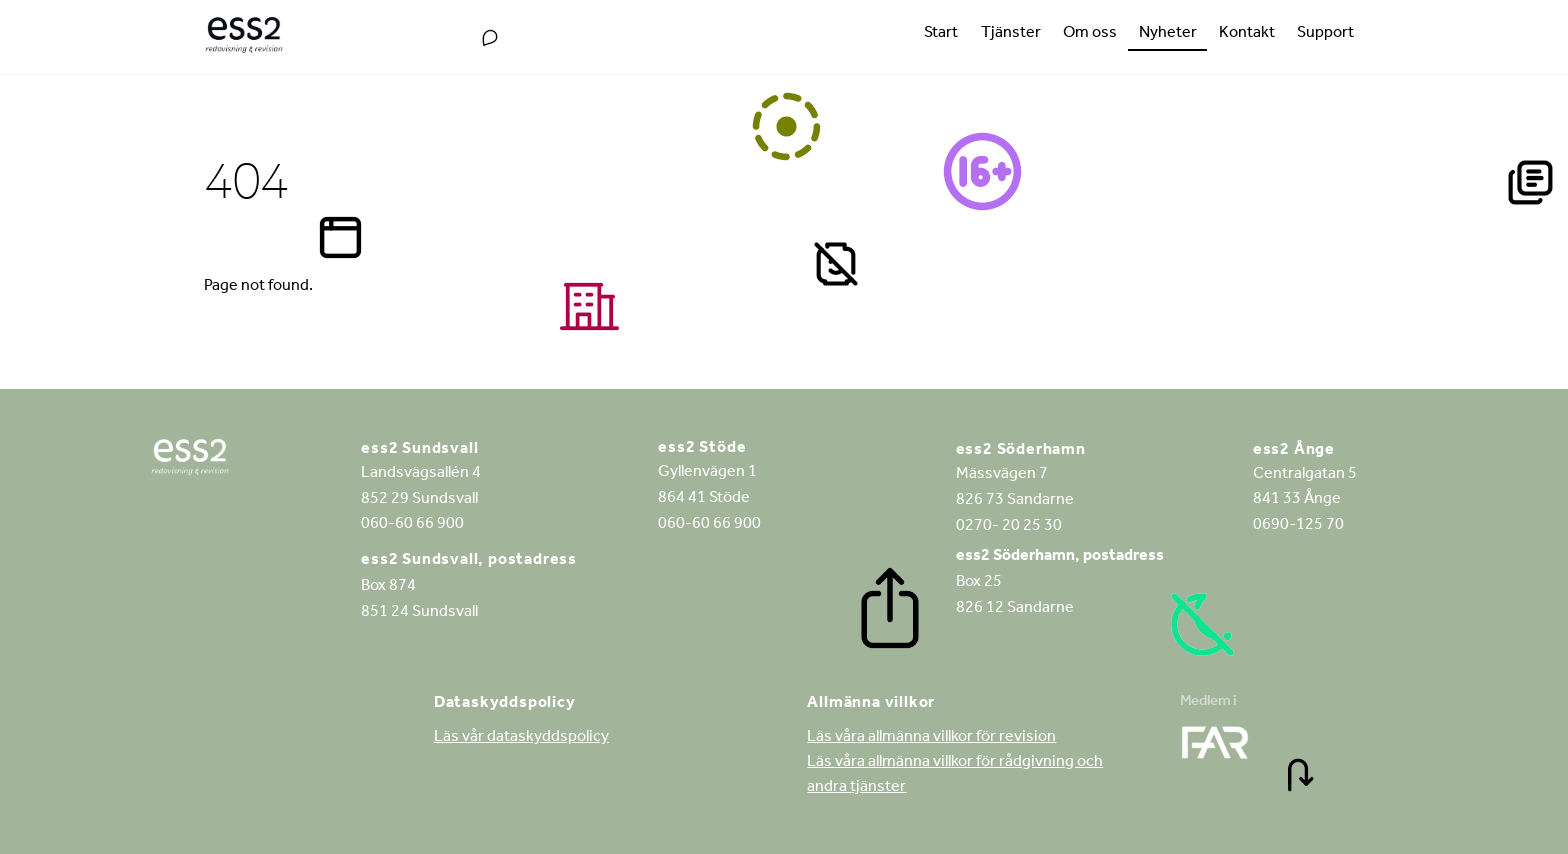  What do you see at coordinates (587, 306) in the screenshot?
I see `view office or workplace location` at bounding box center [587, 306].